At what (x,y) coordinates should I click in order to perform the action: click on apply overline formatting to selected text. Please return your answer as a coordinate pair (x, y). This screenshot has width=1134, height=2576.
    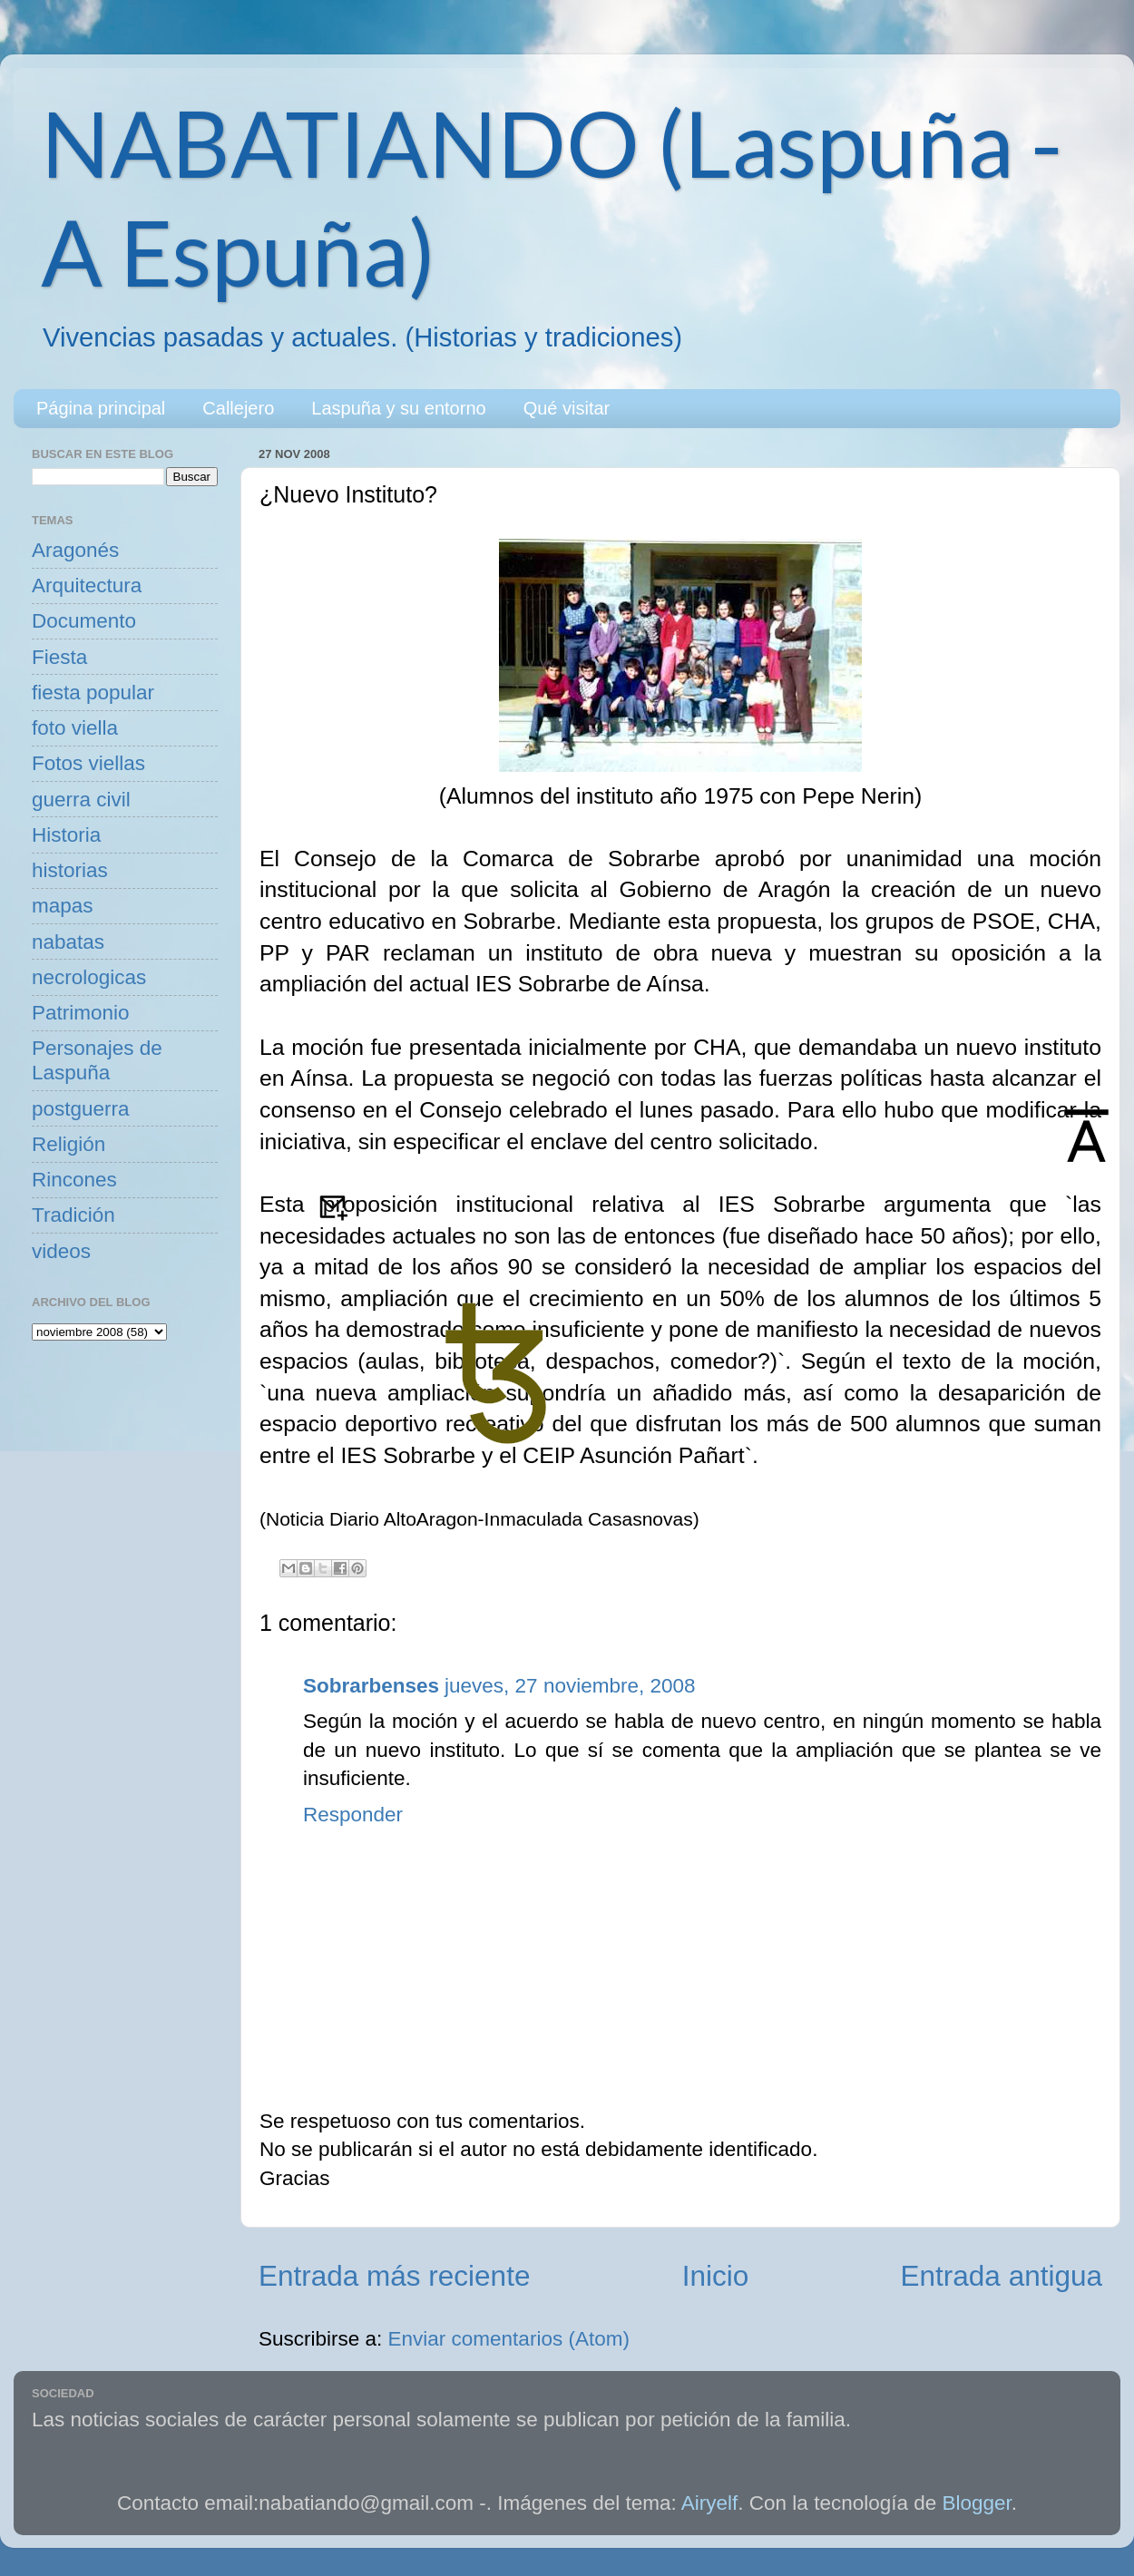
    Looking at the image, I should click on (1086, 1134).